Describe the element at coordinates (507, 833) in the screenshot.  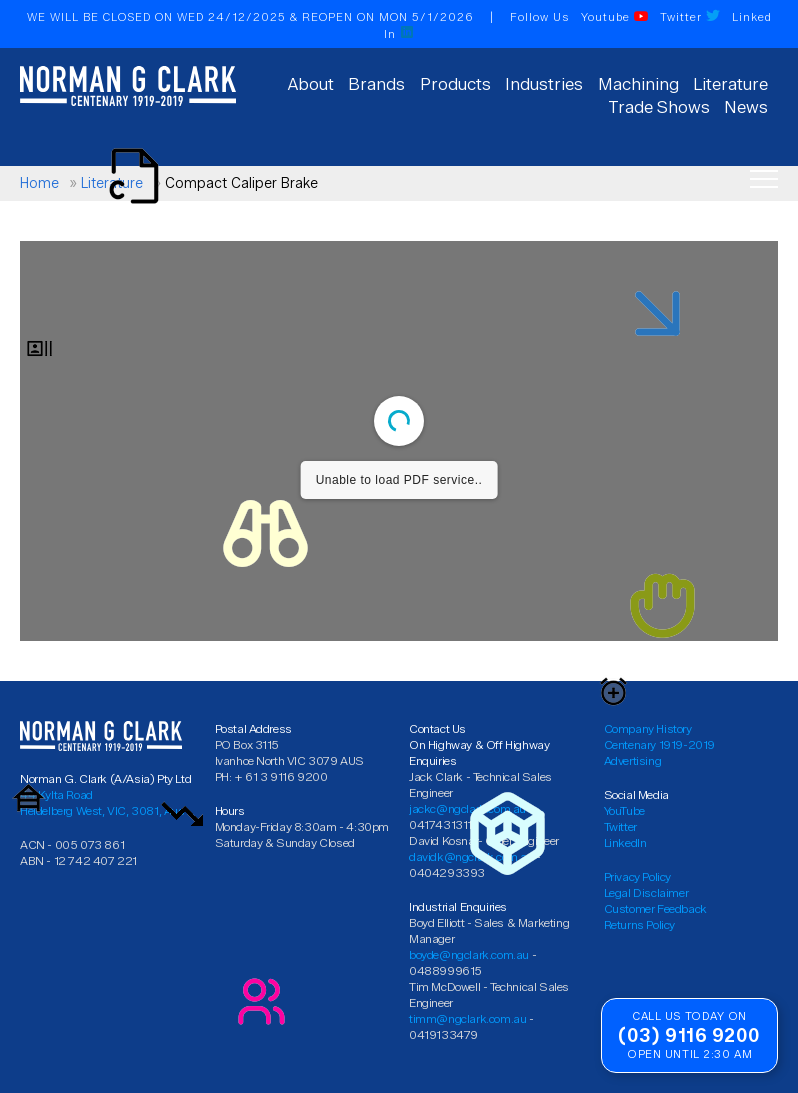
I see `view 3d model or object` at that location.